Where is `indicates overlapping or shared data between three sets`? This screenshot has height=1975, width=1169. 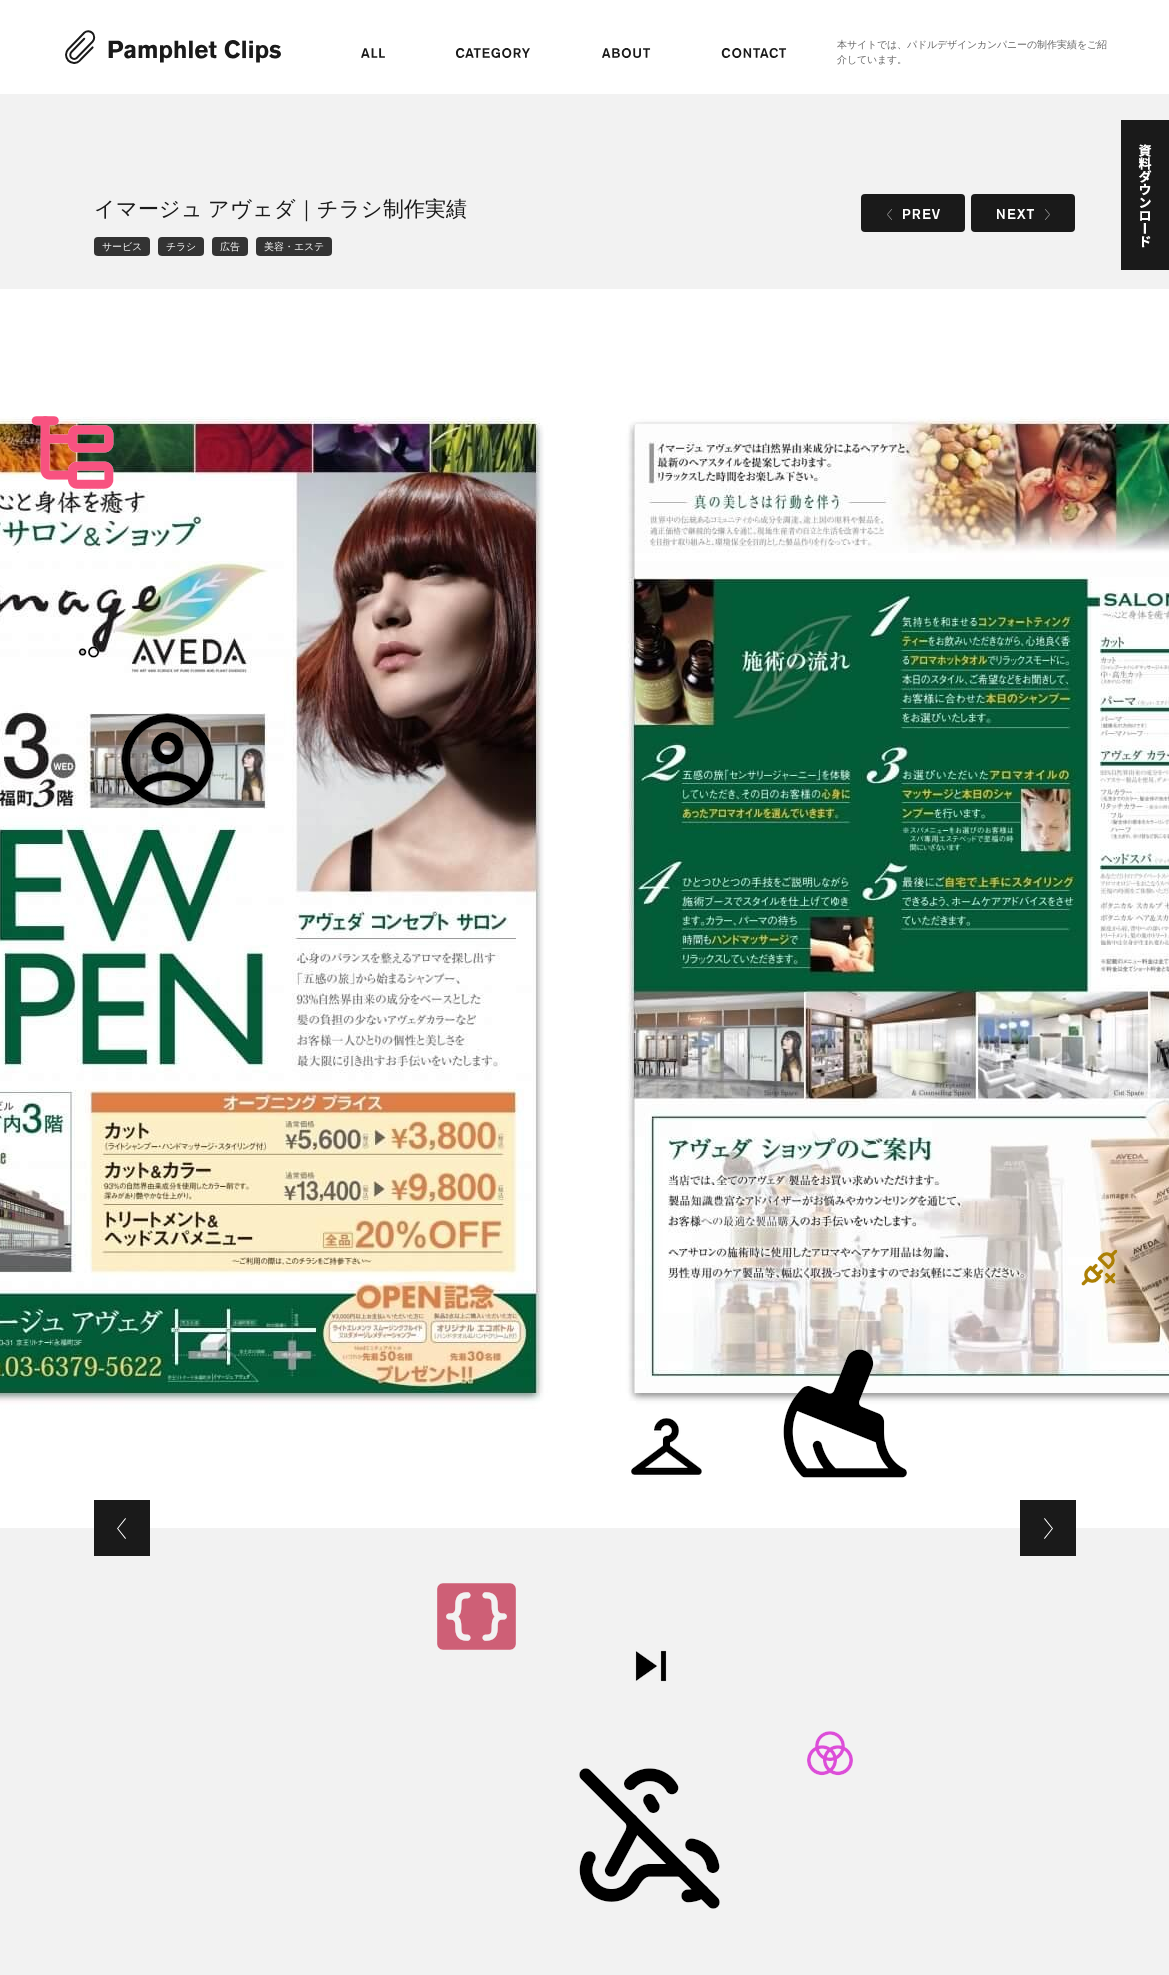 indicates overlapping or shared data between three sets is located at coordinates (830, 1754).